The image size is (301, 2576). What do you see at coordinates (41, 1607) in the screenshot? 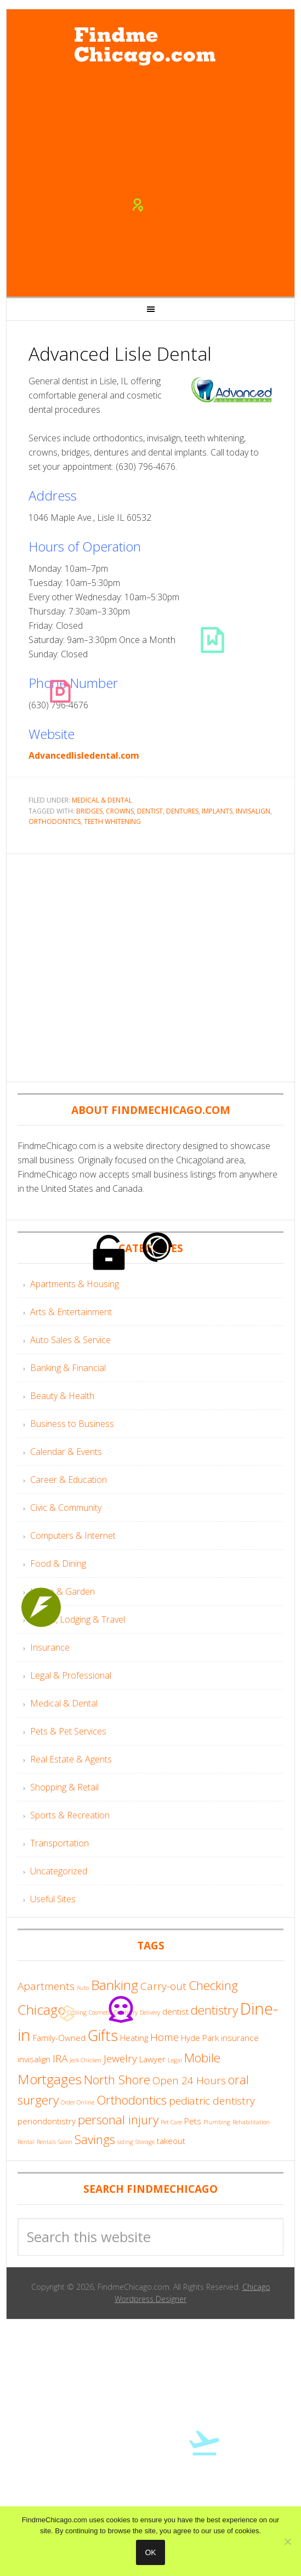
I see `FastAPI framework branding or integration` at bounding box center [41, 1607].